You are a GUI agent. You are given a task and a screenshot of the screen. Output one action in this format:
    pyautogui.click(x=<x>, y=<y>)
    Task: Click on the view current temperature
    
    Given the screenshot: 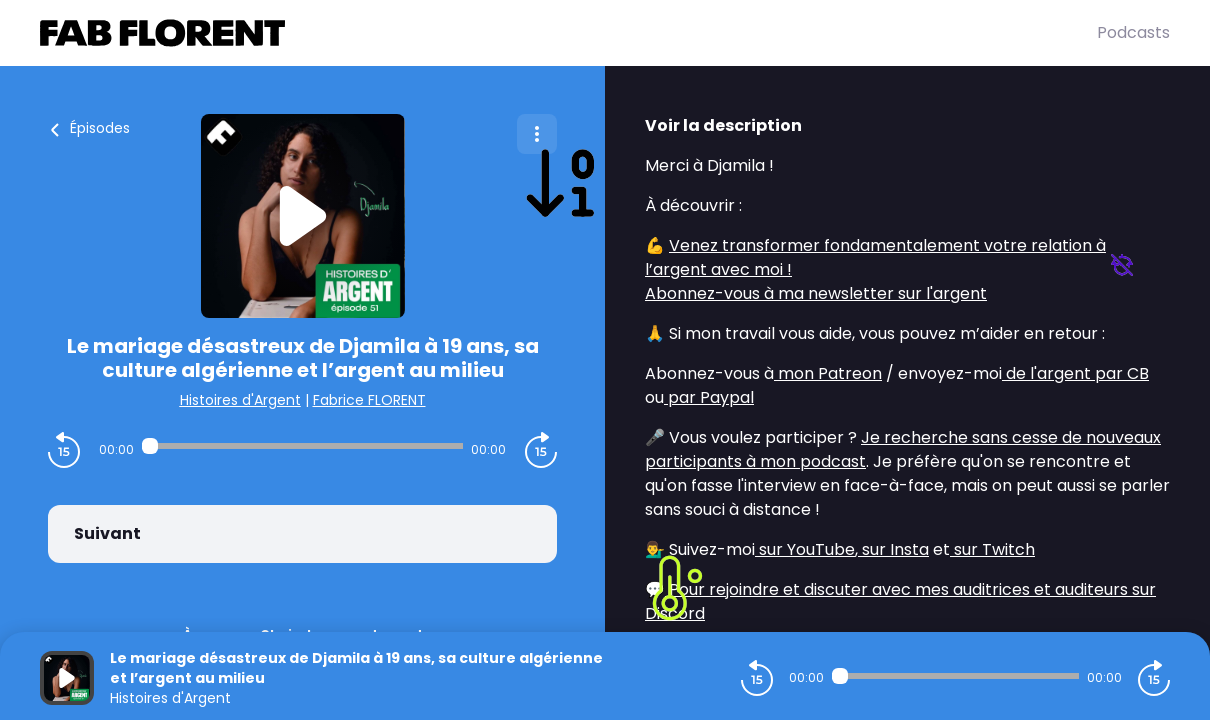 What is the action you would take?
    pyautogui.click(x=672, y=588)
    